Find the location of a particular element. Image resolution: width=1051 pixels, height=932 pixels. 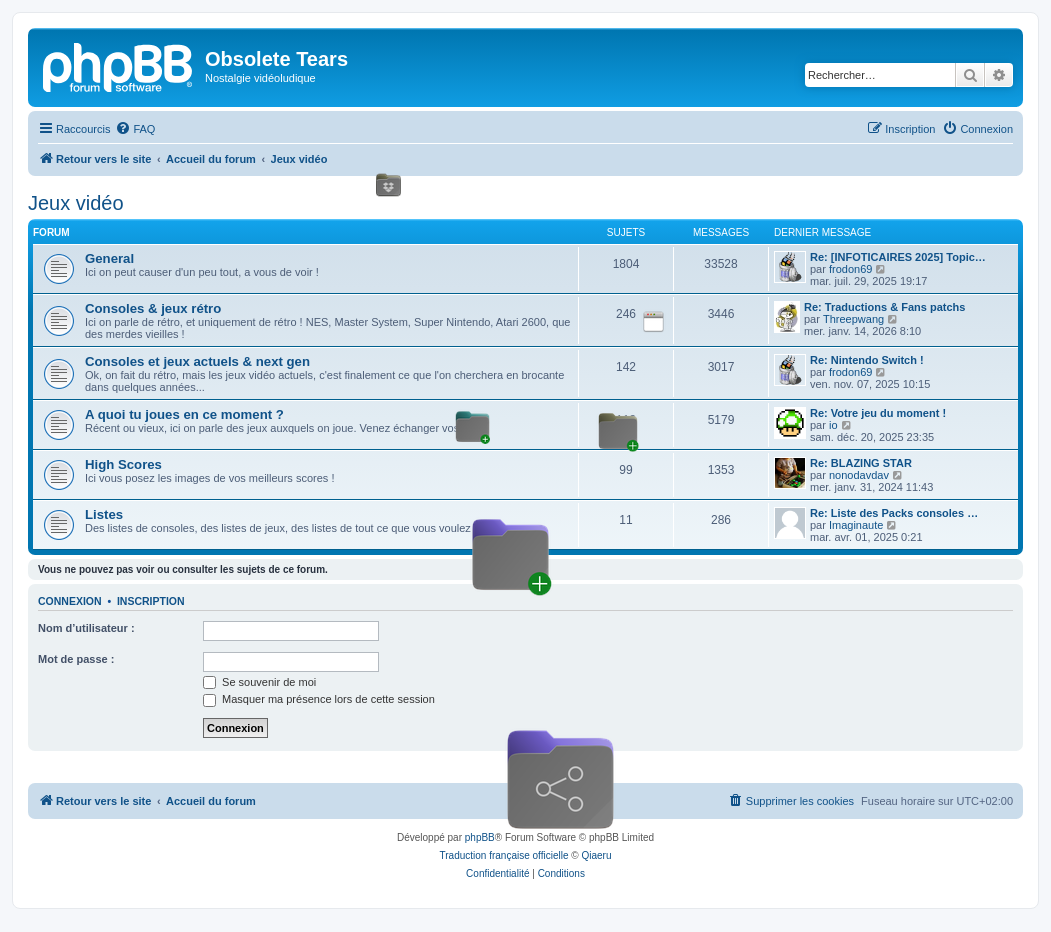

open your public shared folder is located at coordinates (560, 779).